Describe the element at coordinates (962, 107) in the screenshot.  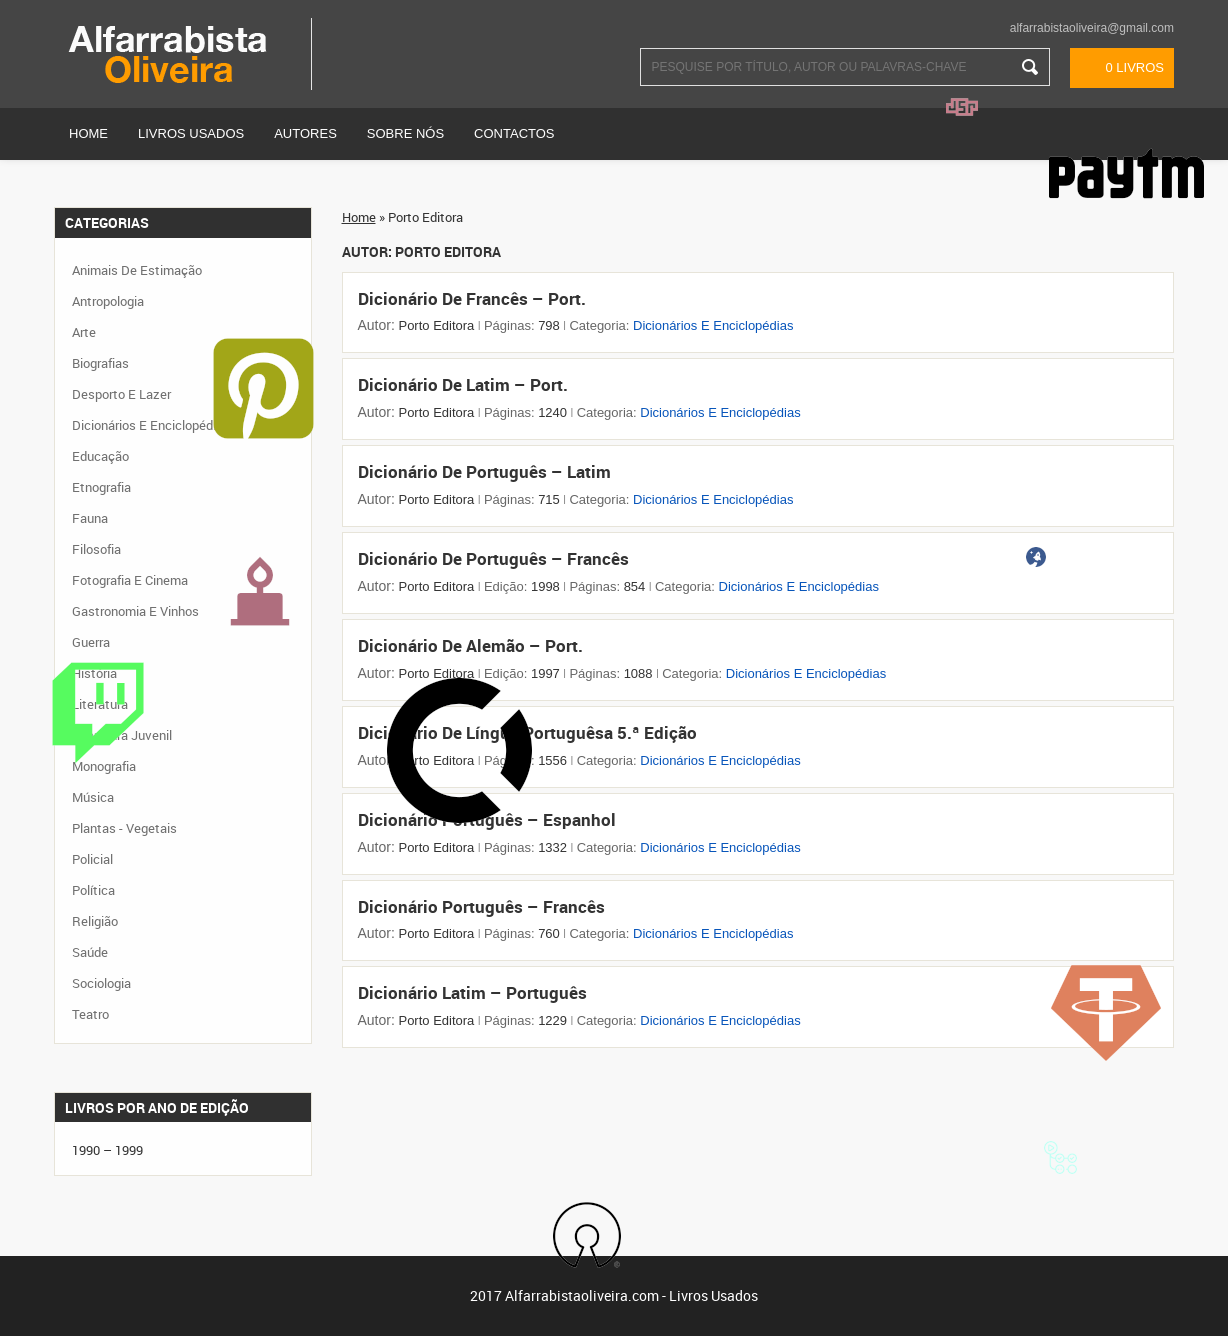
I see `jsr (javascript registry) logo` at that location.